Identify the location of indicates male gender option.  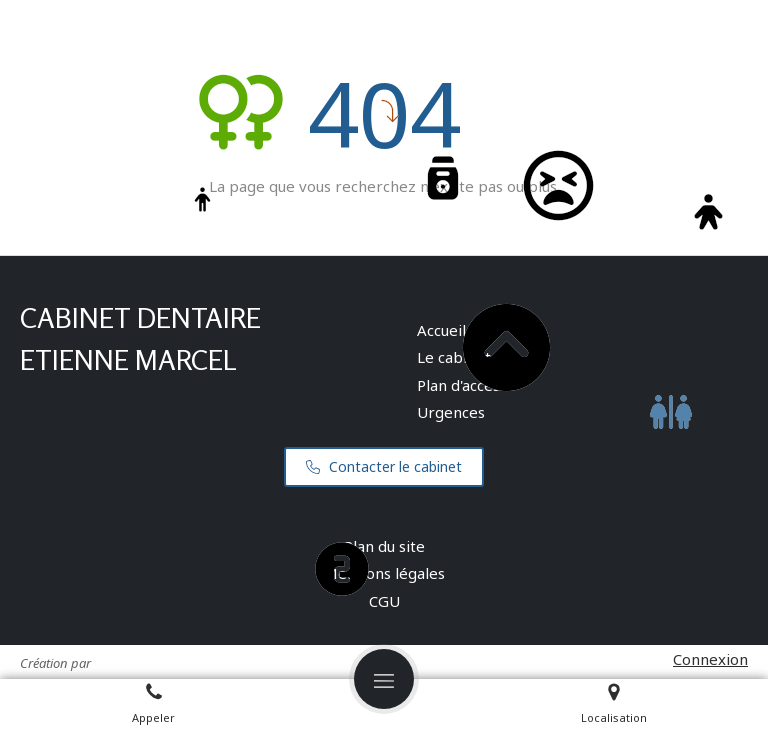
(202, 199).